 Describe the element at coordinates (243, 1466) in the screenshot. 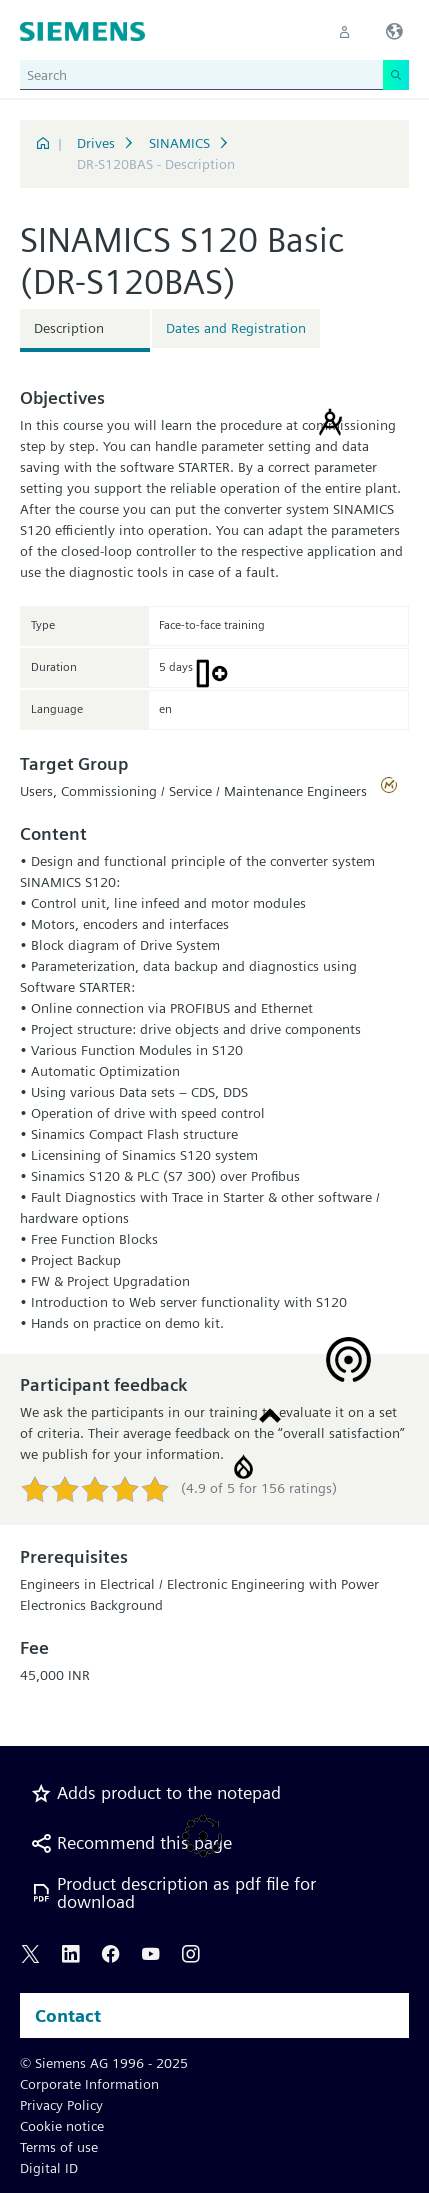

I see `drupal content management system logo` at that location.